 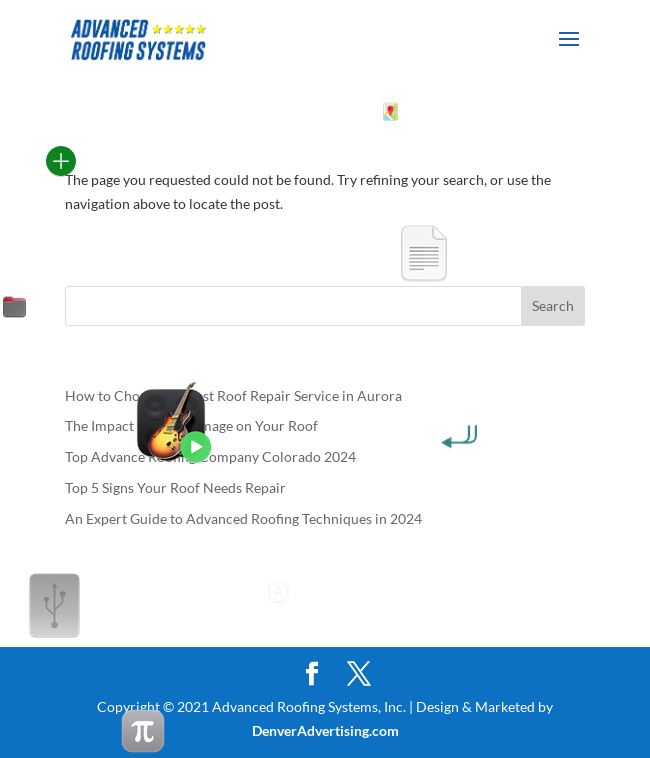 I want to click on reply to all recipients of an email, so click(x=458, y=434).